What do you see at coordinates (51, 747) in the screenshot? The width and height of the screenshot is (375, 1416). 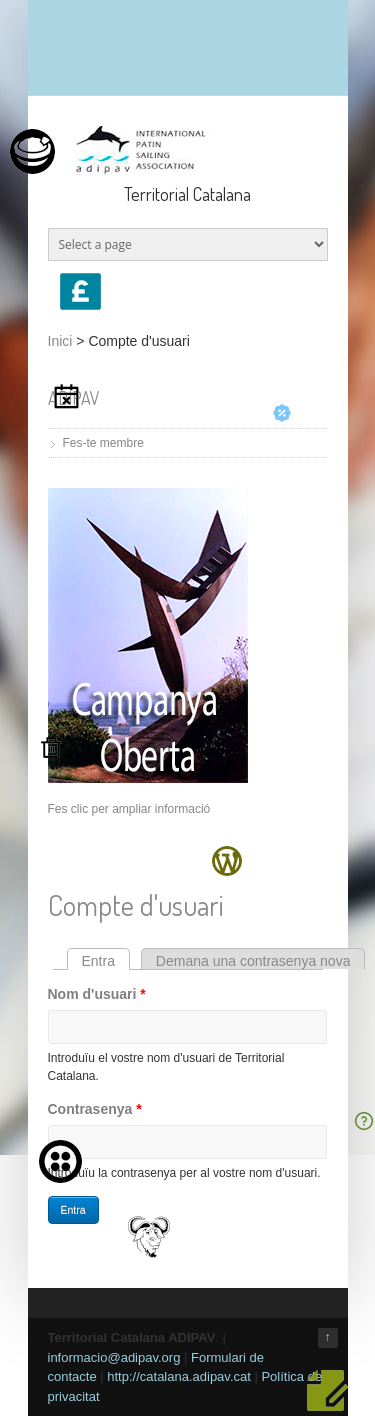 I see `delete selected item` at bounding box center [51, 747].